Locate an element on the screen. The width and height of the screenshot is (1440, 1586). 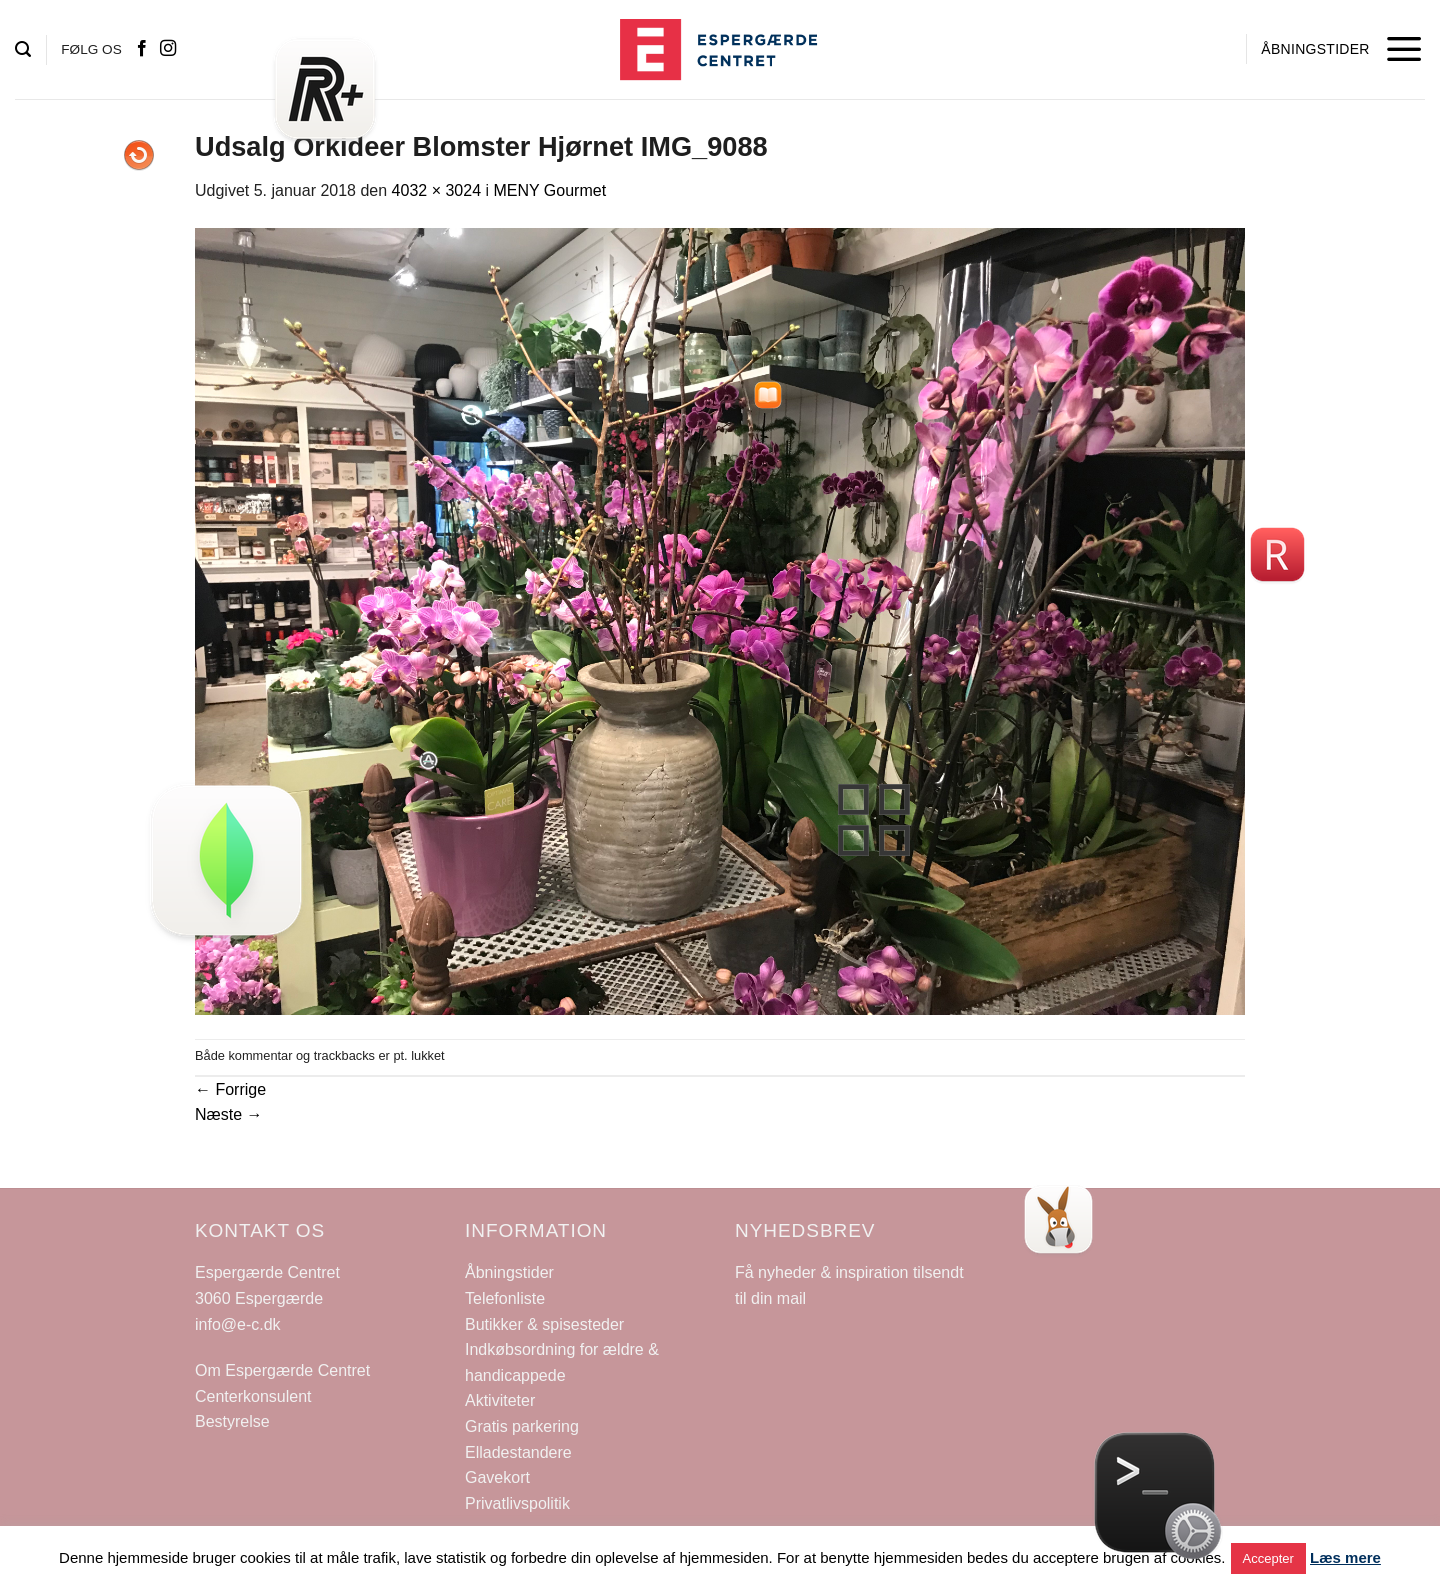
open retext markdown editor is located at coordinates (1277, 554).